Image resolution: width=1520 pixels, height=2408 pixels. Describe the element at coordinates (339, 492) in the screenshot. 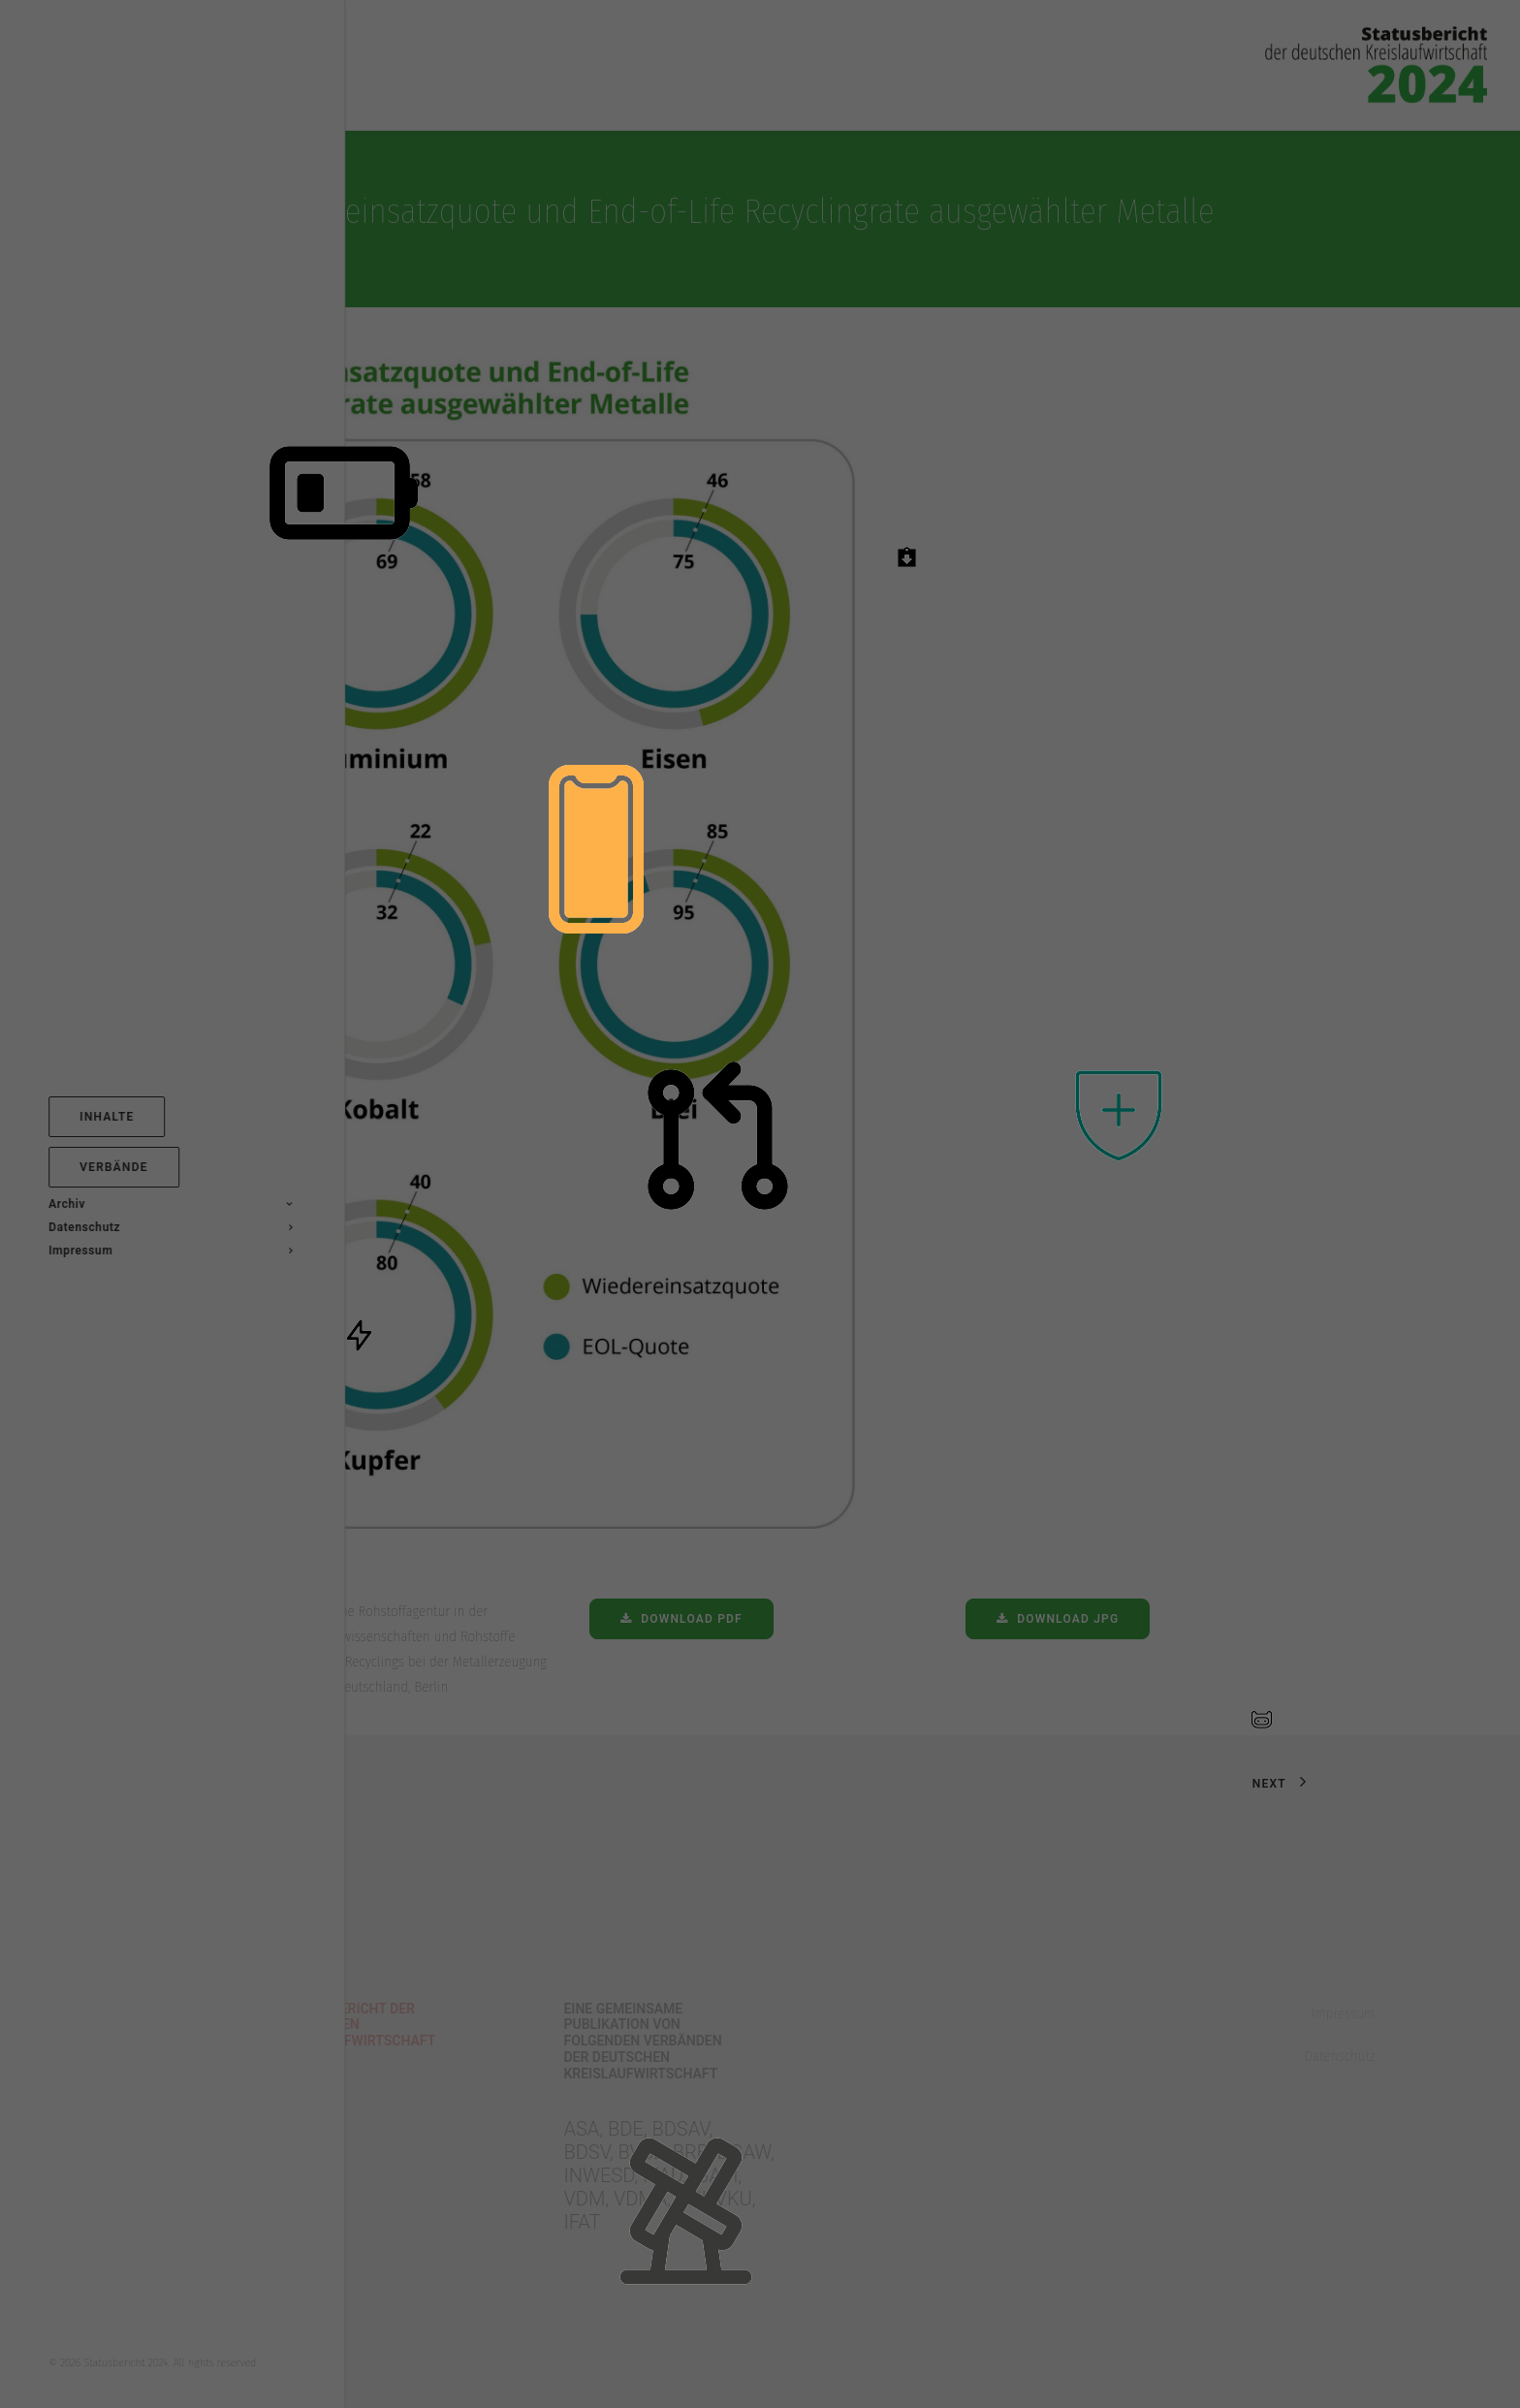

I see `indicates low battery level` at that location.